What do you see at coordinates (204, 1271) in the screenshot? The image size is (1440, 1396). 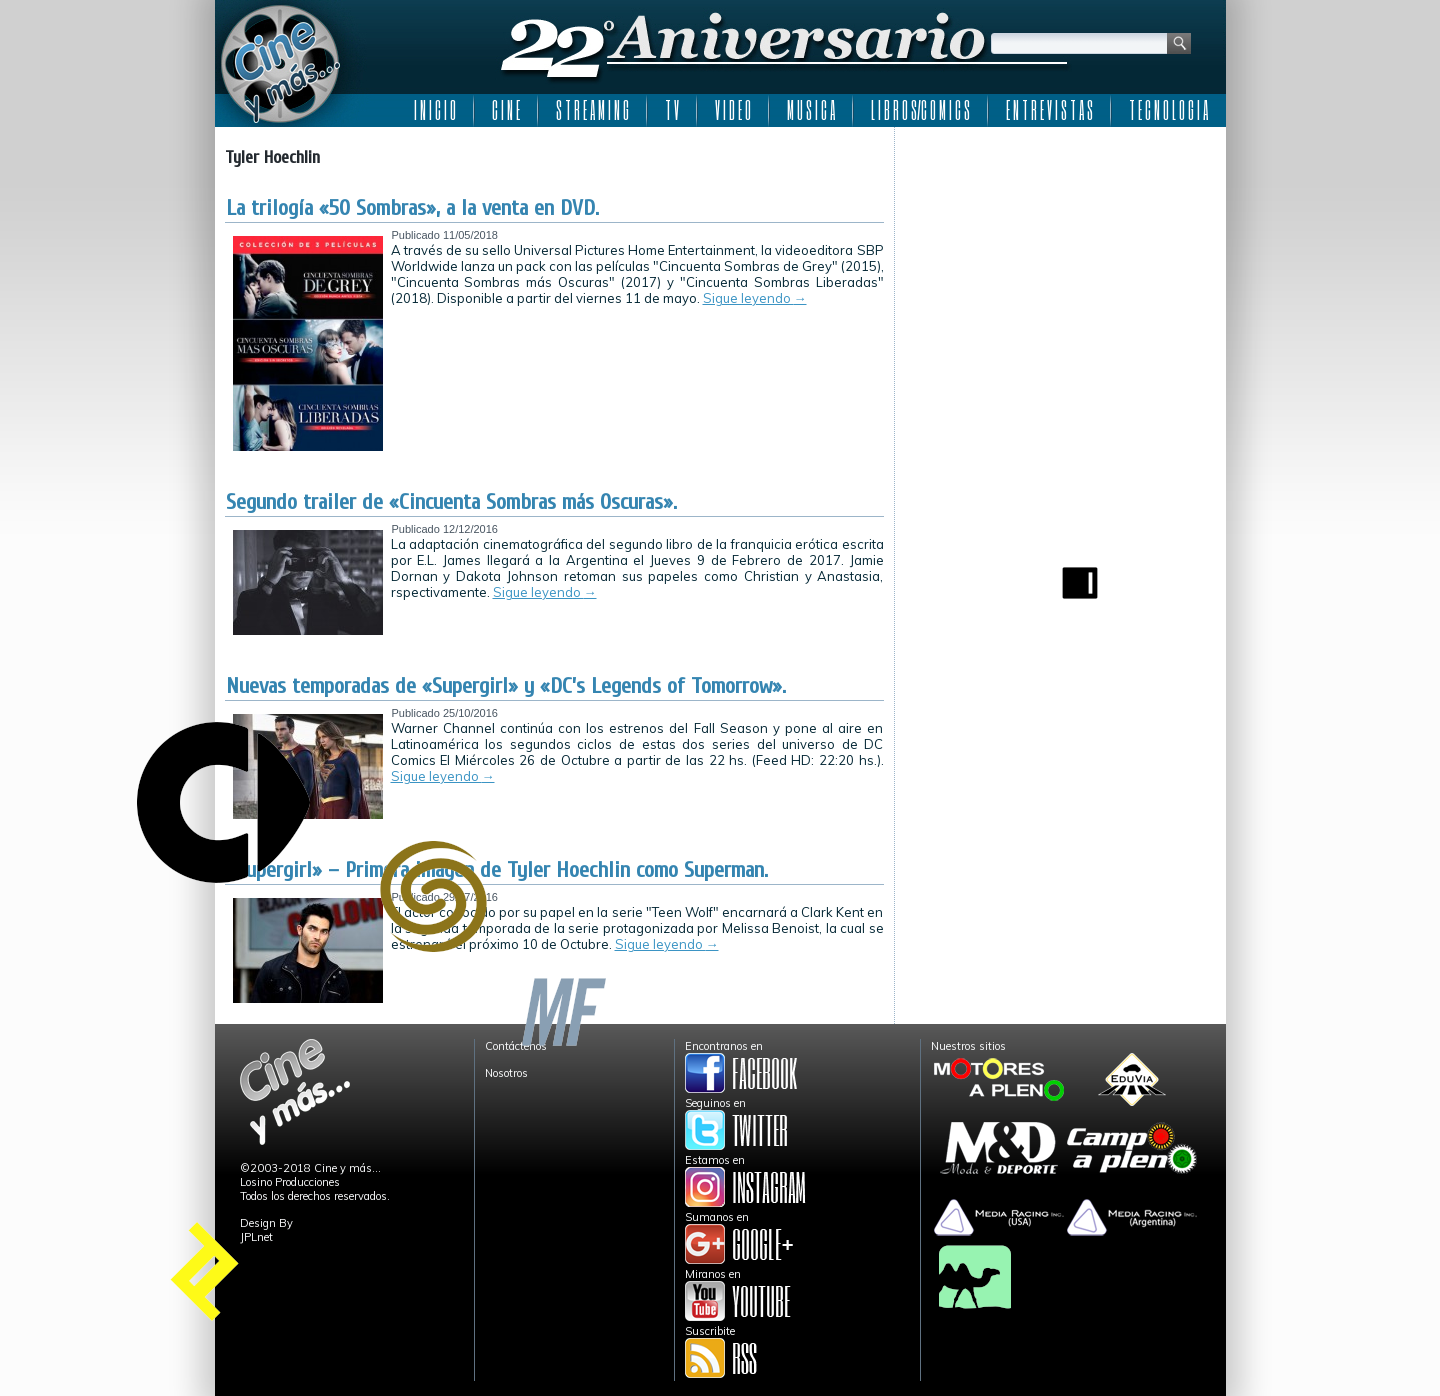 I see `visit toptal website or platform` at bounding box center [204, 1271].